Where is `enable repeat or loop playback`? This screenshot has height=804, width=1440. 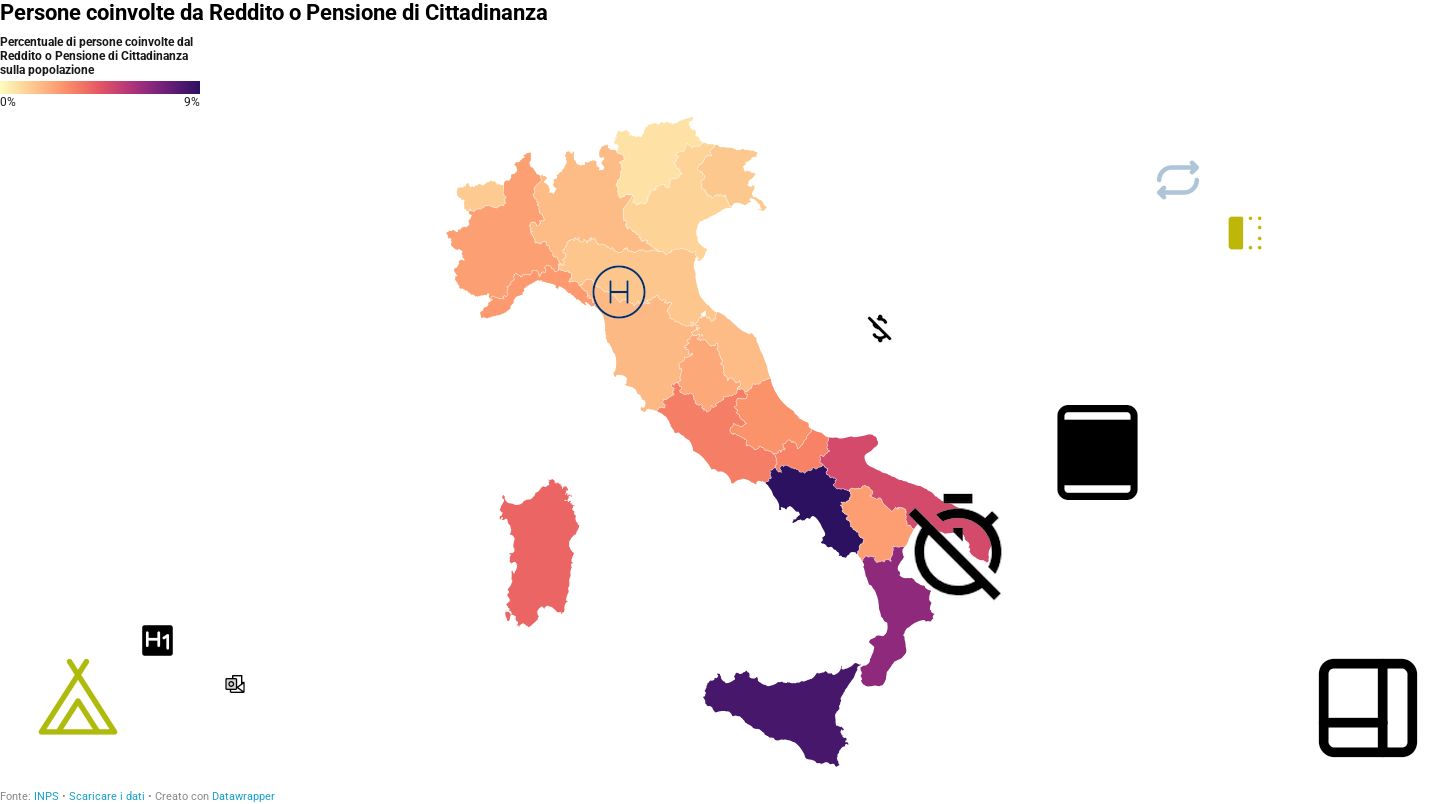 enable repeat or loop playback is located at coordinates (1178, 180).